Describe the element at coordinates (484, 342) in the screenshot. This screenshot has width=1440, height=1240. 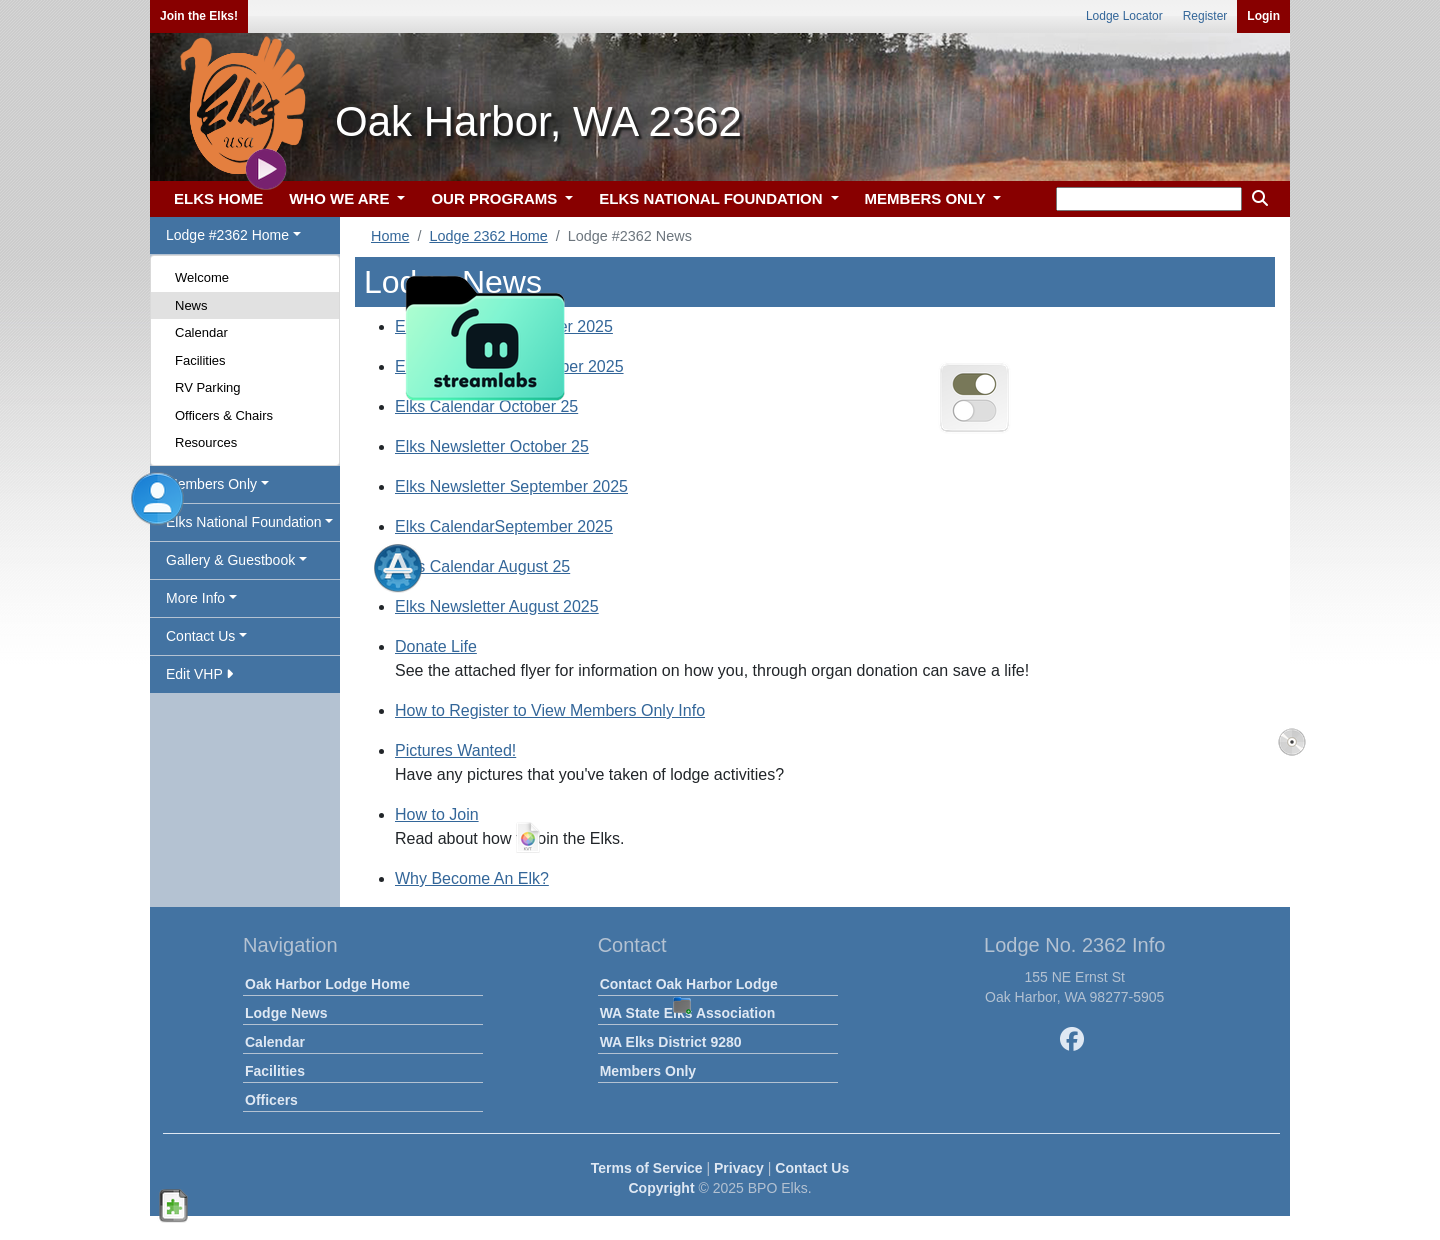
I see `open streamlabs project files folder` at that location.